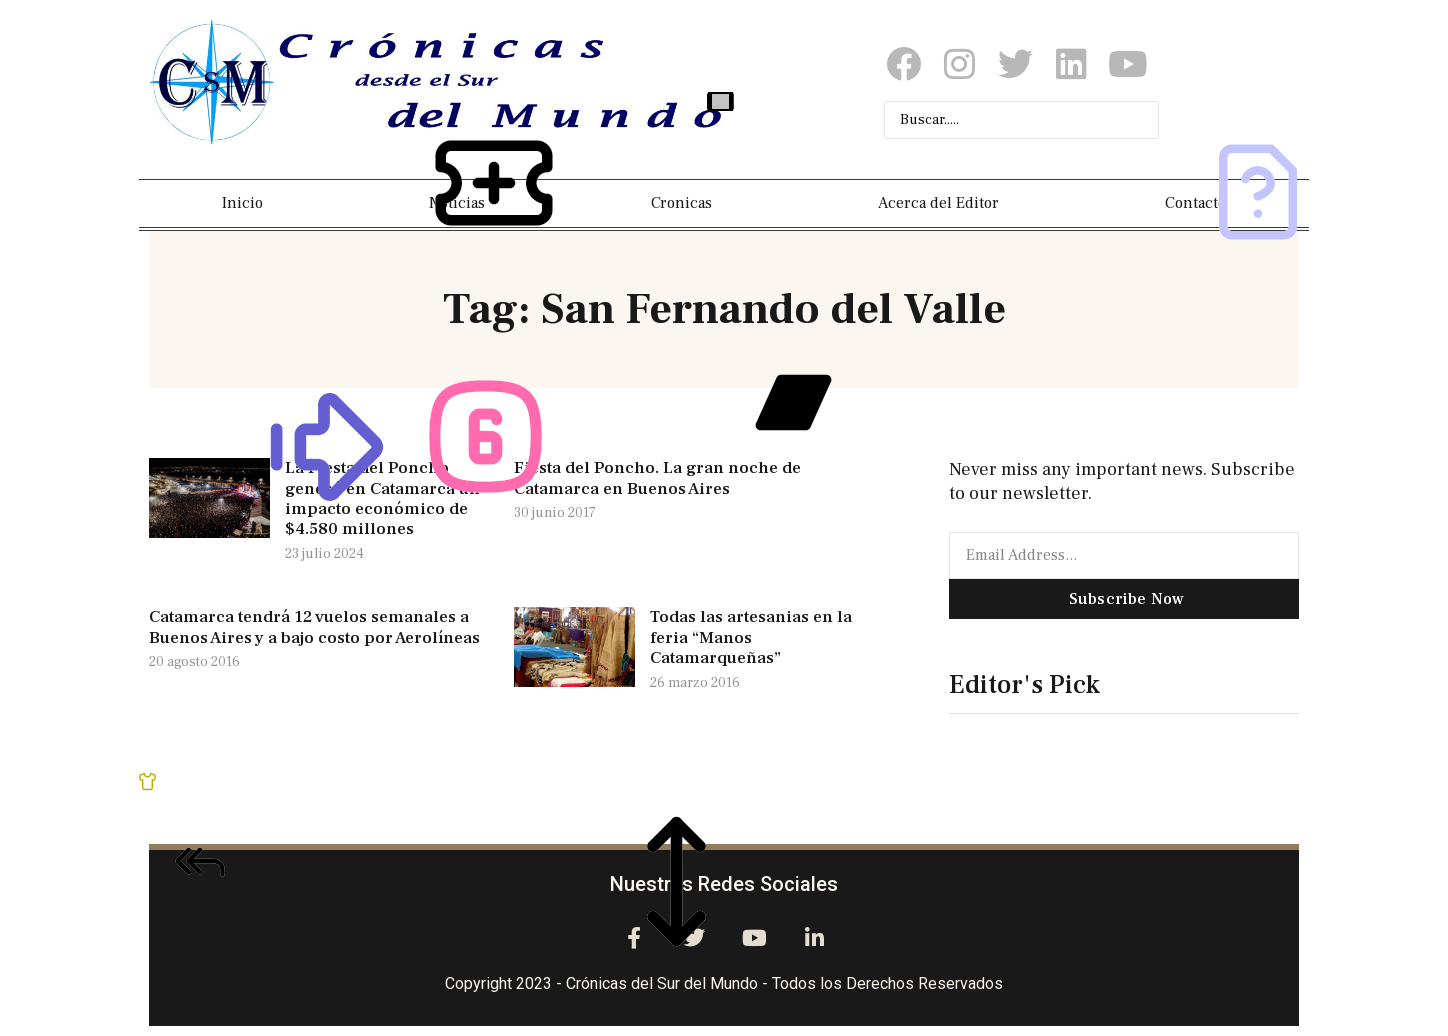 The height and width of the screenshot is (1036, 1448). I want to click on indicates step 6 in a multi-step process, so click(485, 436).